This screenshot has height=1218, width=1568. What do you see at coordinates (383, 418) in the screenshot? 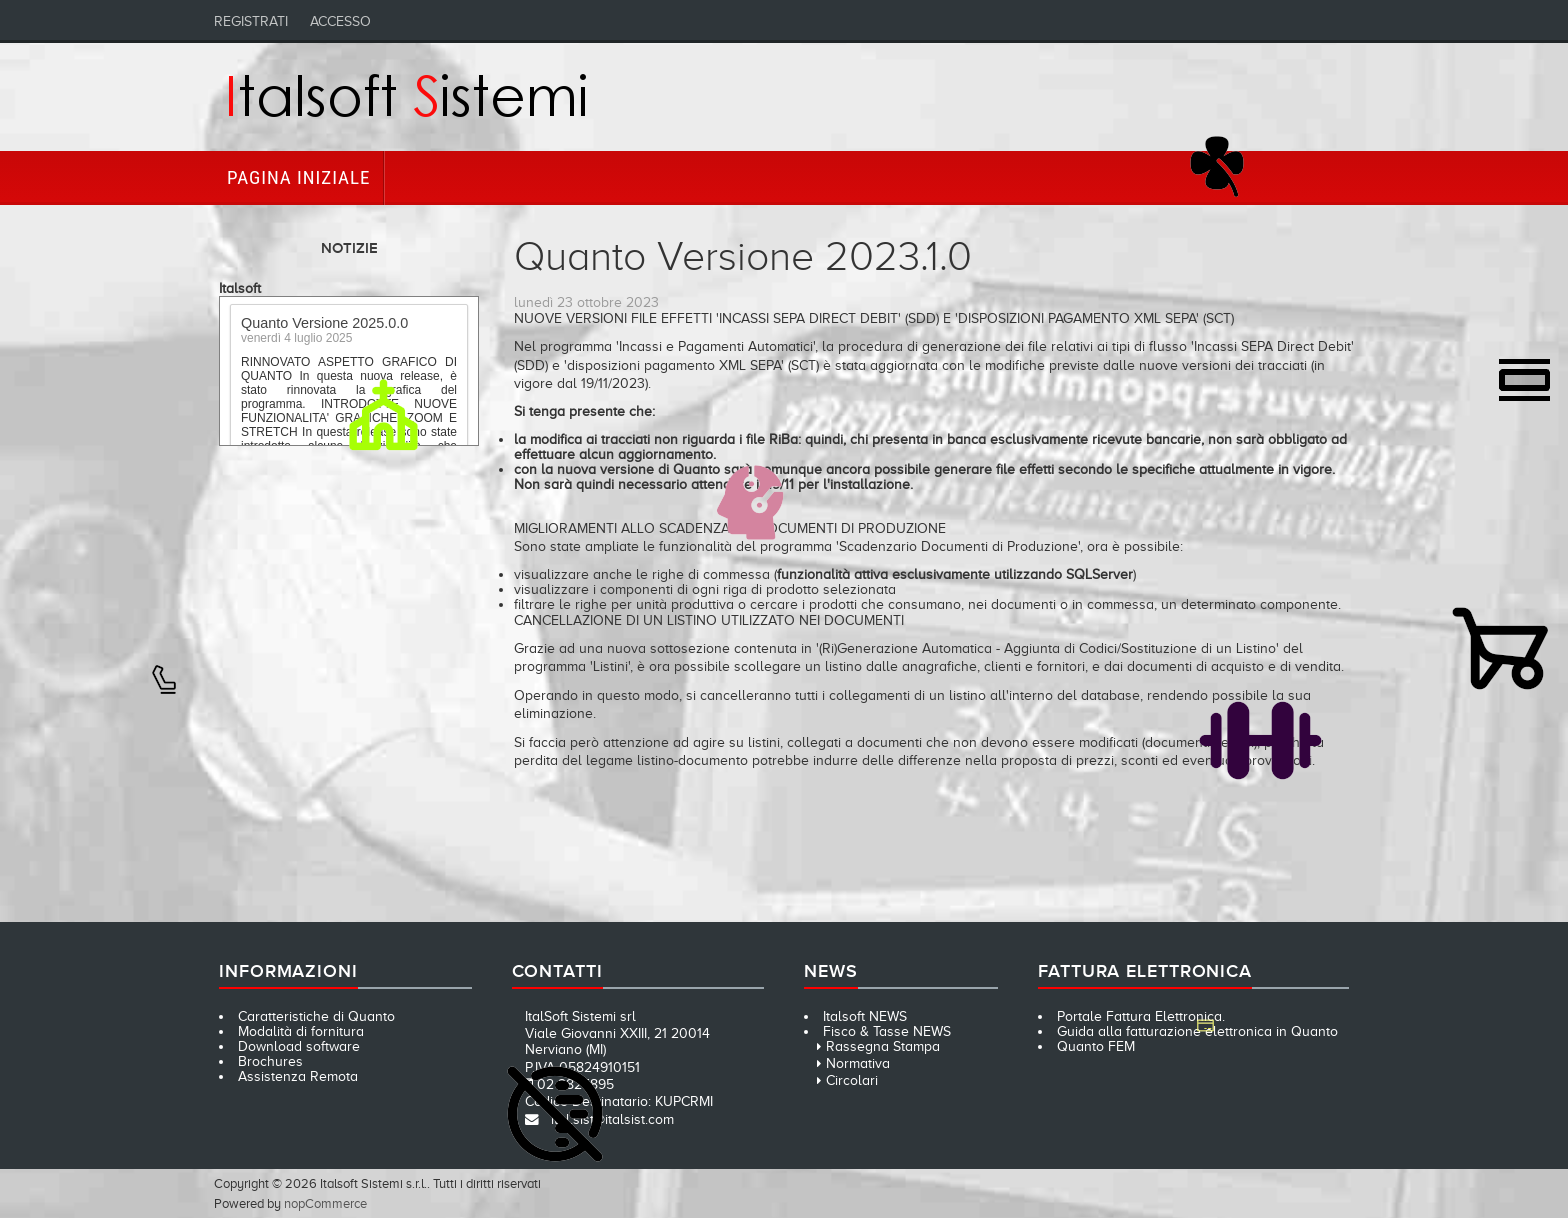
I see `view nearby churches or places of worship` at bounding box center [383, 418].